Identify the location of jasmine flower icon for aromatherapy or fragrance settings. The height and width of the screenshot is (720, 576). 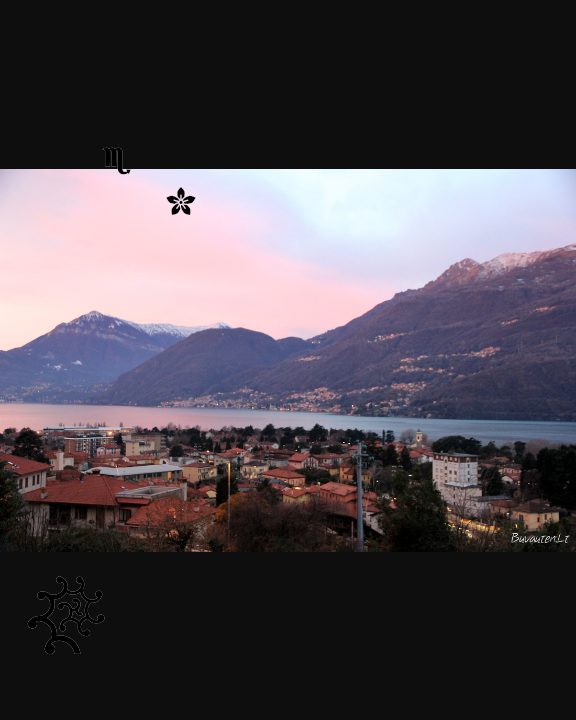
(181, 201).